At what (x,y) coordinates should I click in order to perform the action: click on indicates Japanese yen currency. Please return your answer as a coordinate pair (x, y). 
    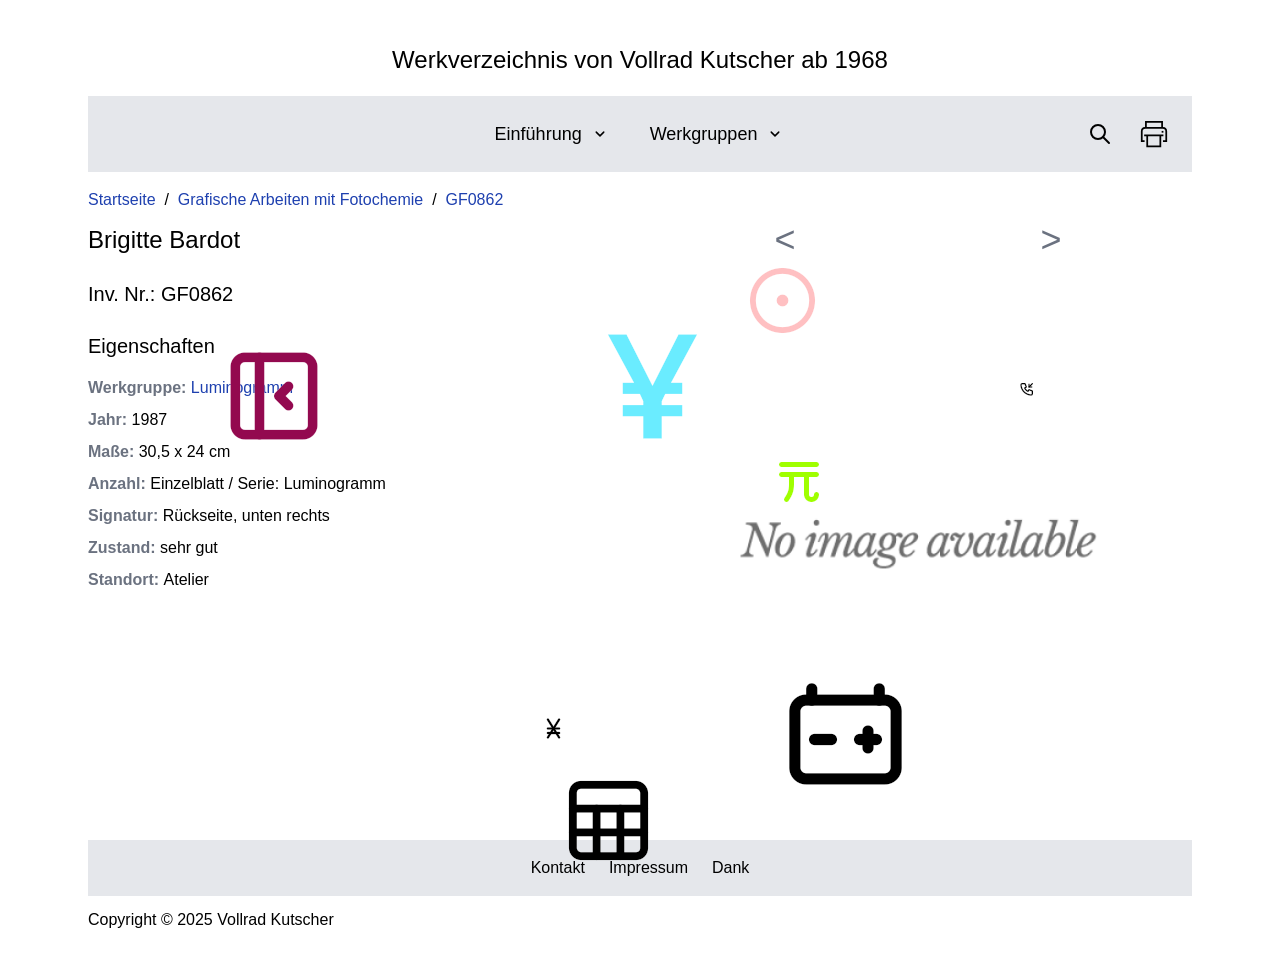
    Looking at the image, I should click on (652, 386).